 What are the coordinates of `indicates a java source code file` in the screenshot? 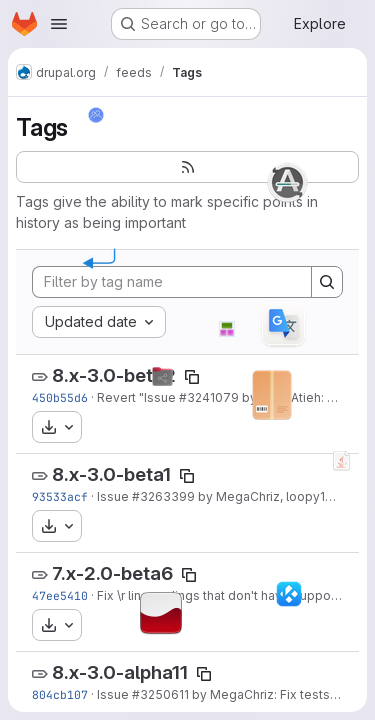 It's located at (341, 460).